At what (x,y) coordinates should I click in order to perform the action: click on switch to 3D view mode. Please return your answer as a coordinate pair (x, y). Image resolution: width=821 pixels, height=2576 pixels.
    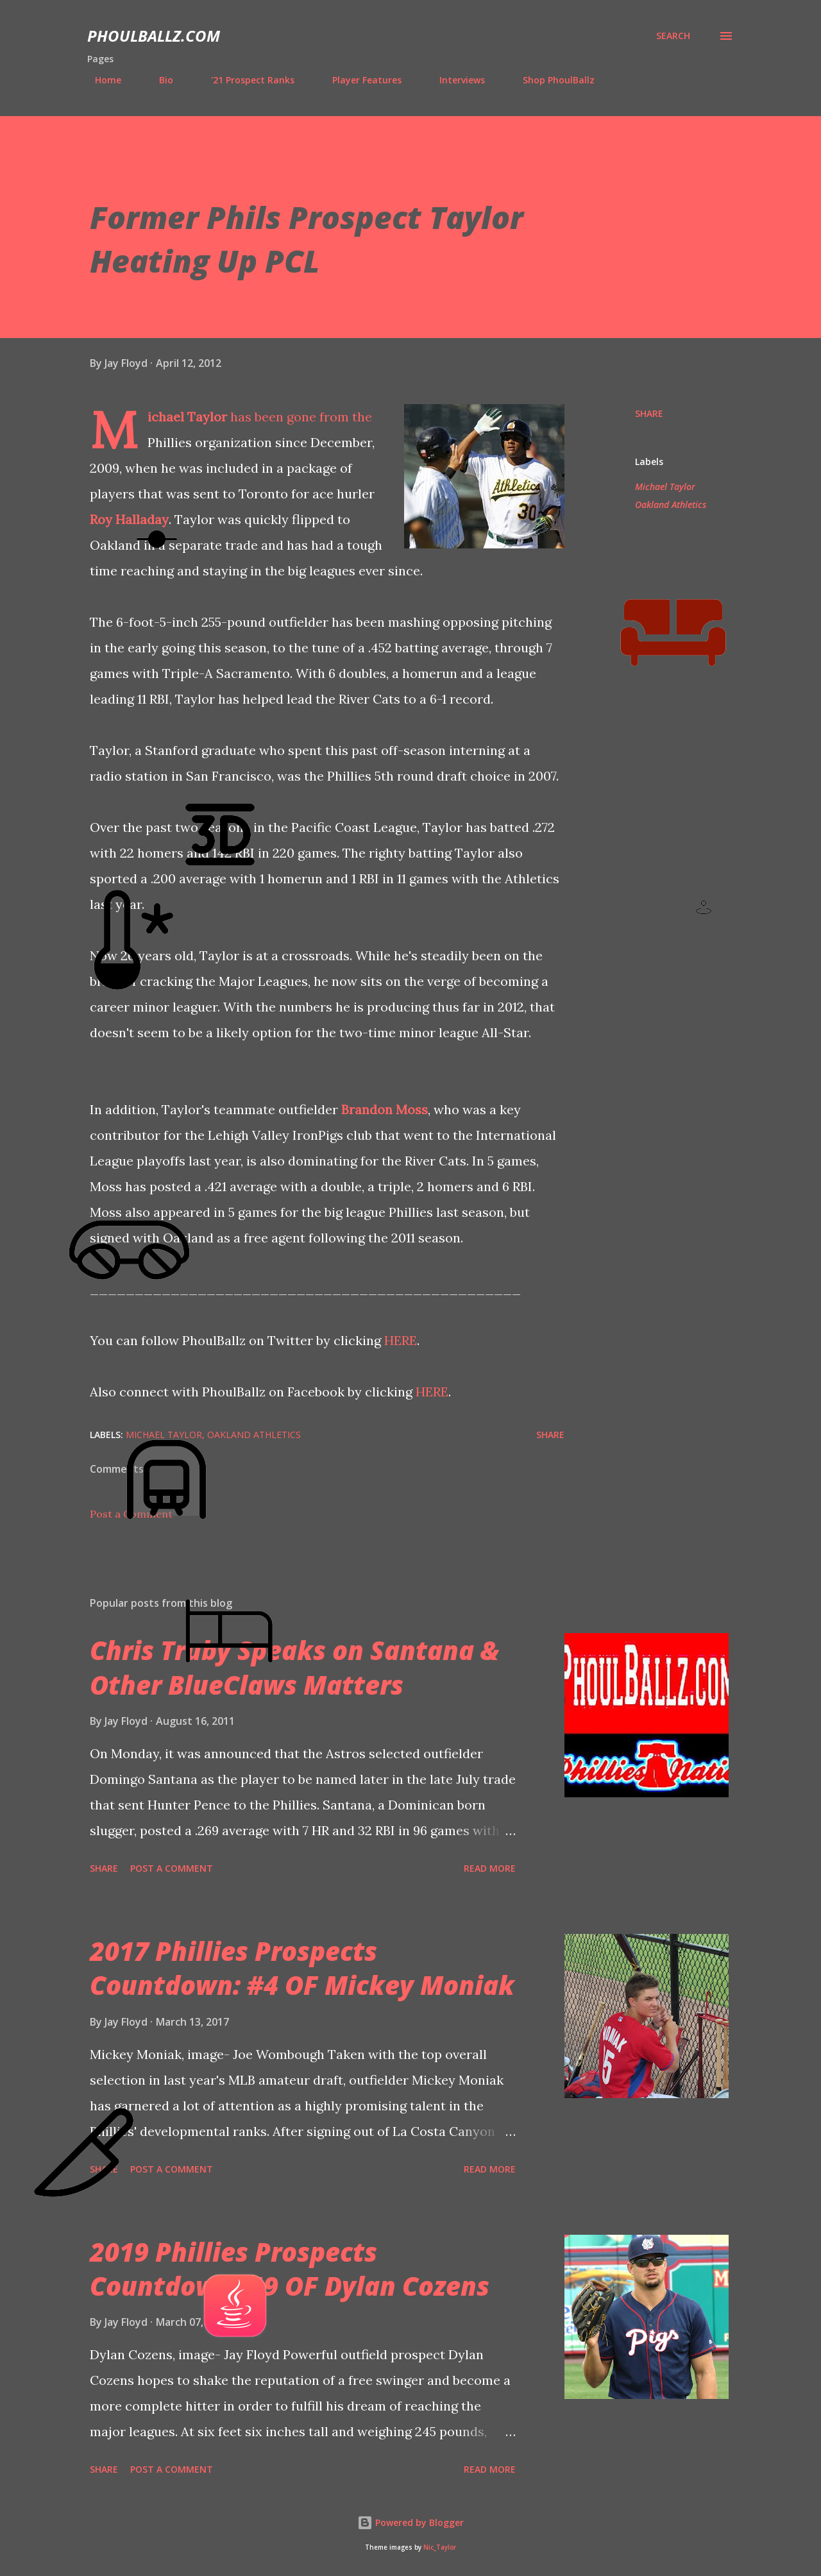
    Looking at the image, I should click on (220, 835).